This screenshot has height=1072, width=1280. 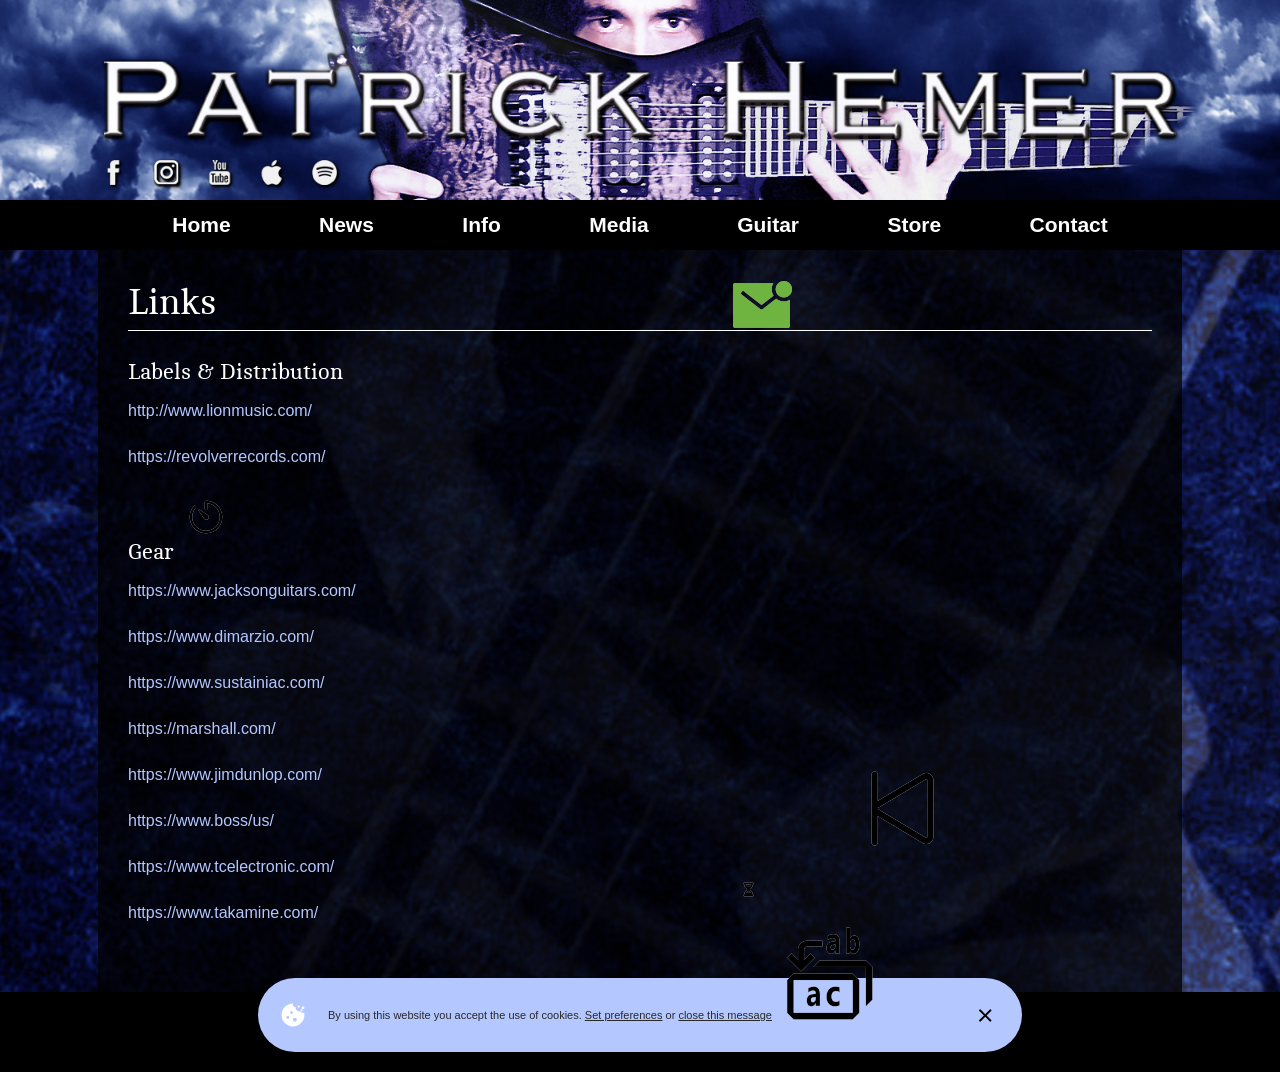 I want to click on skip to previous track, so click(x=902, y=808).